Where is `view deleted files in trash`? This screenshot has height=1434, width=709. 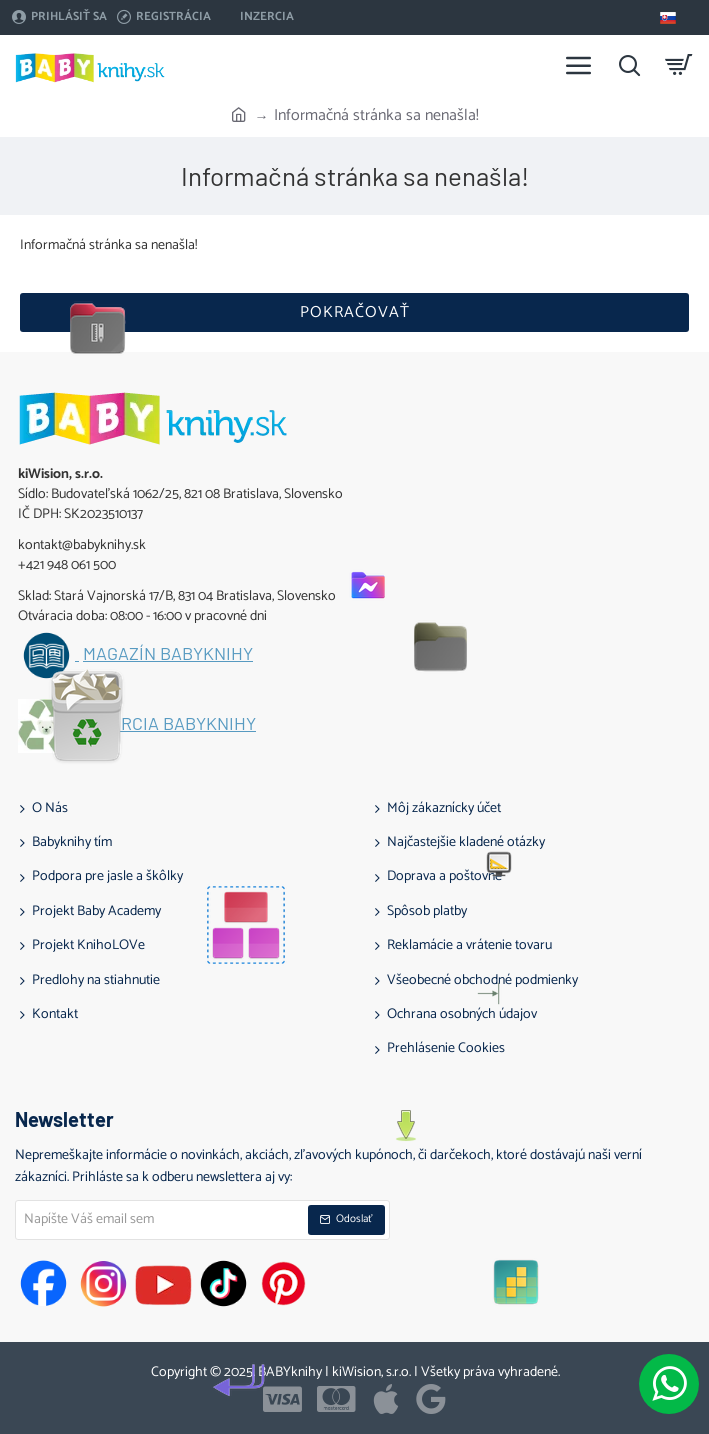 view deleted files in trash is located at coordinates (87, 716).